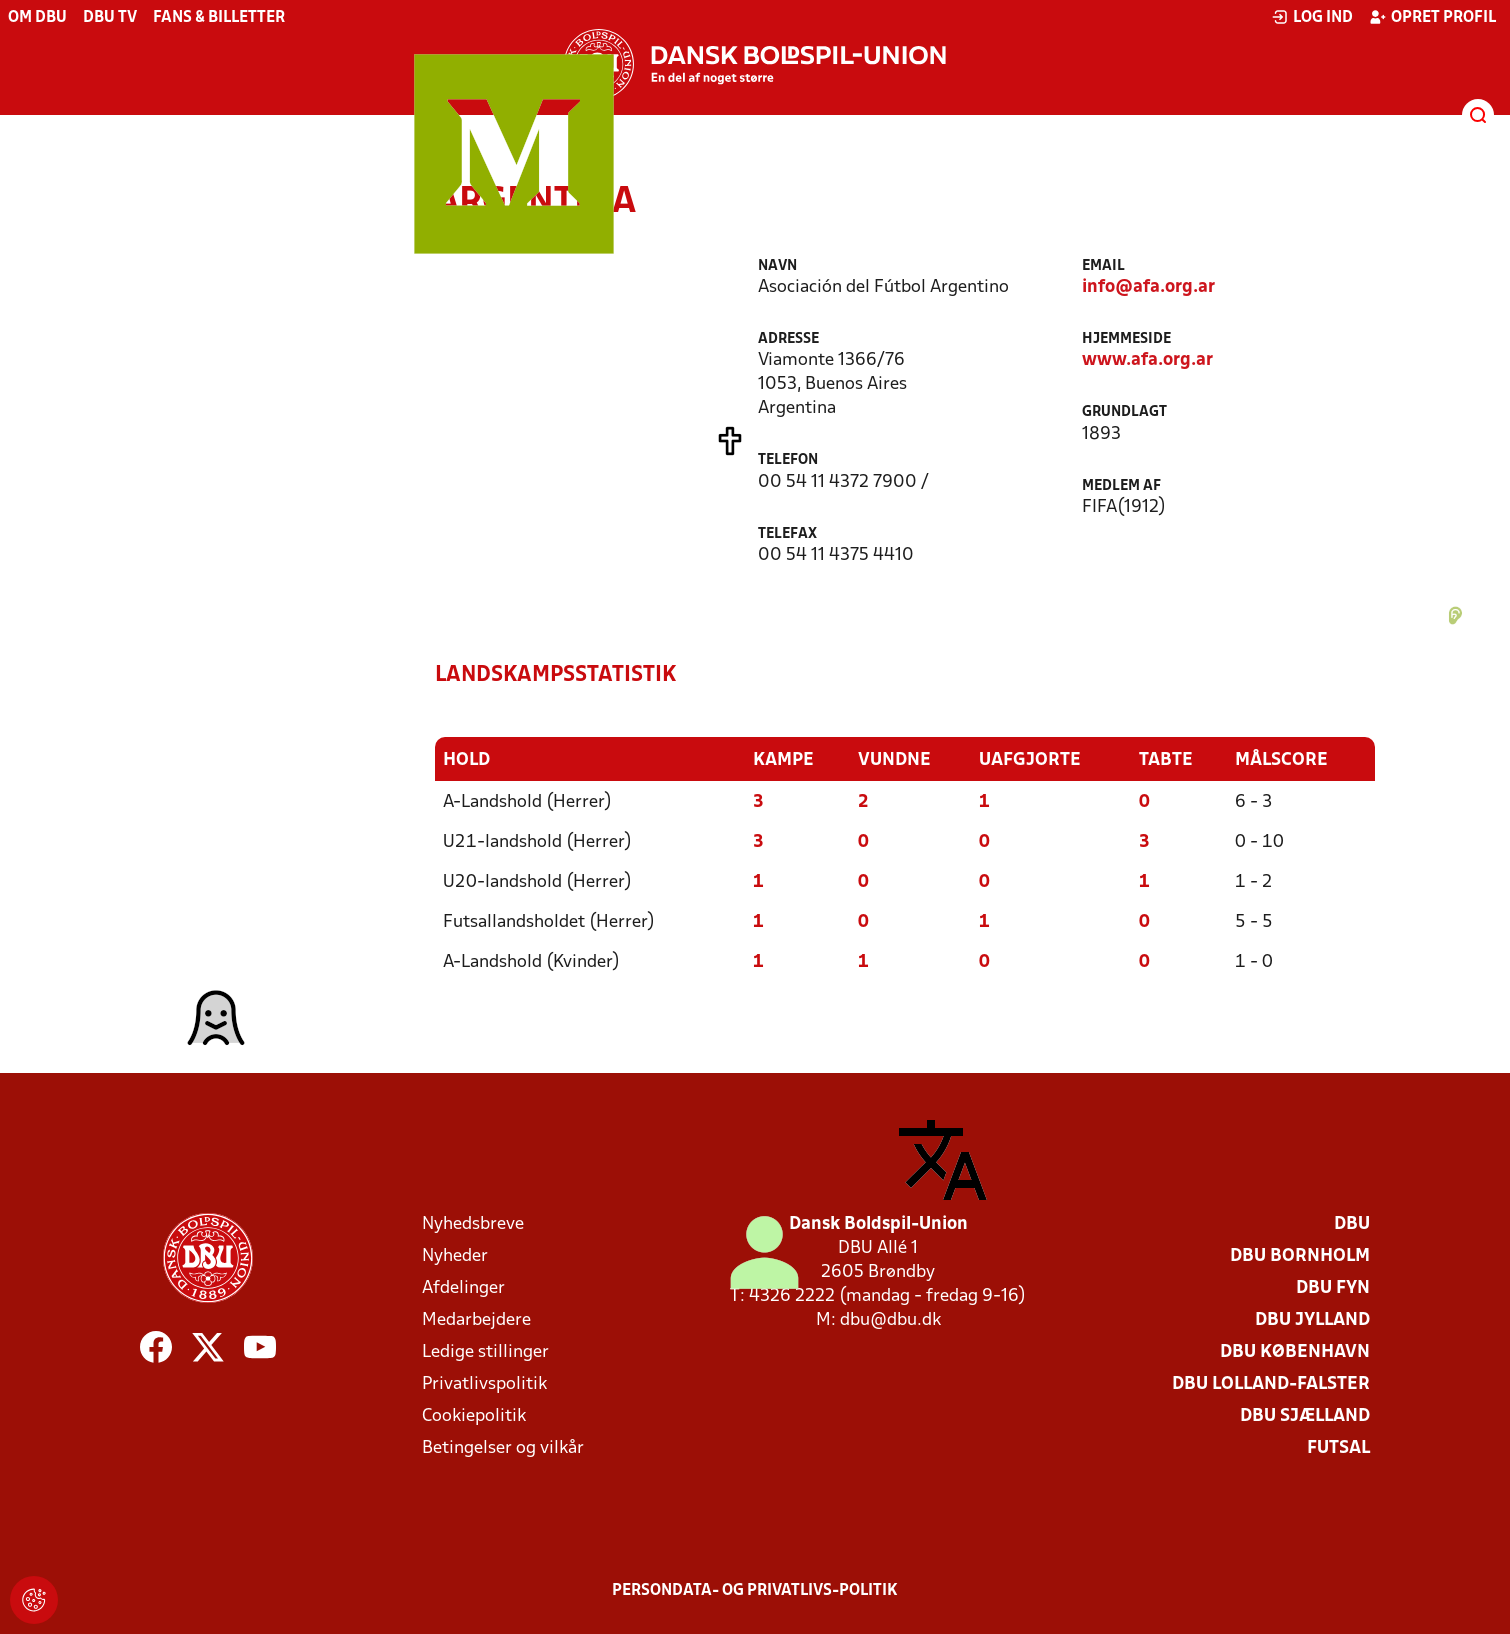  What do you see at coordinates (216, 1021) in the screenshot?
I see `linux operating system logo` at bounding box center [216, 1021].